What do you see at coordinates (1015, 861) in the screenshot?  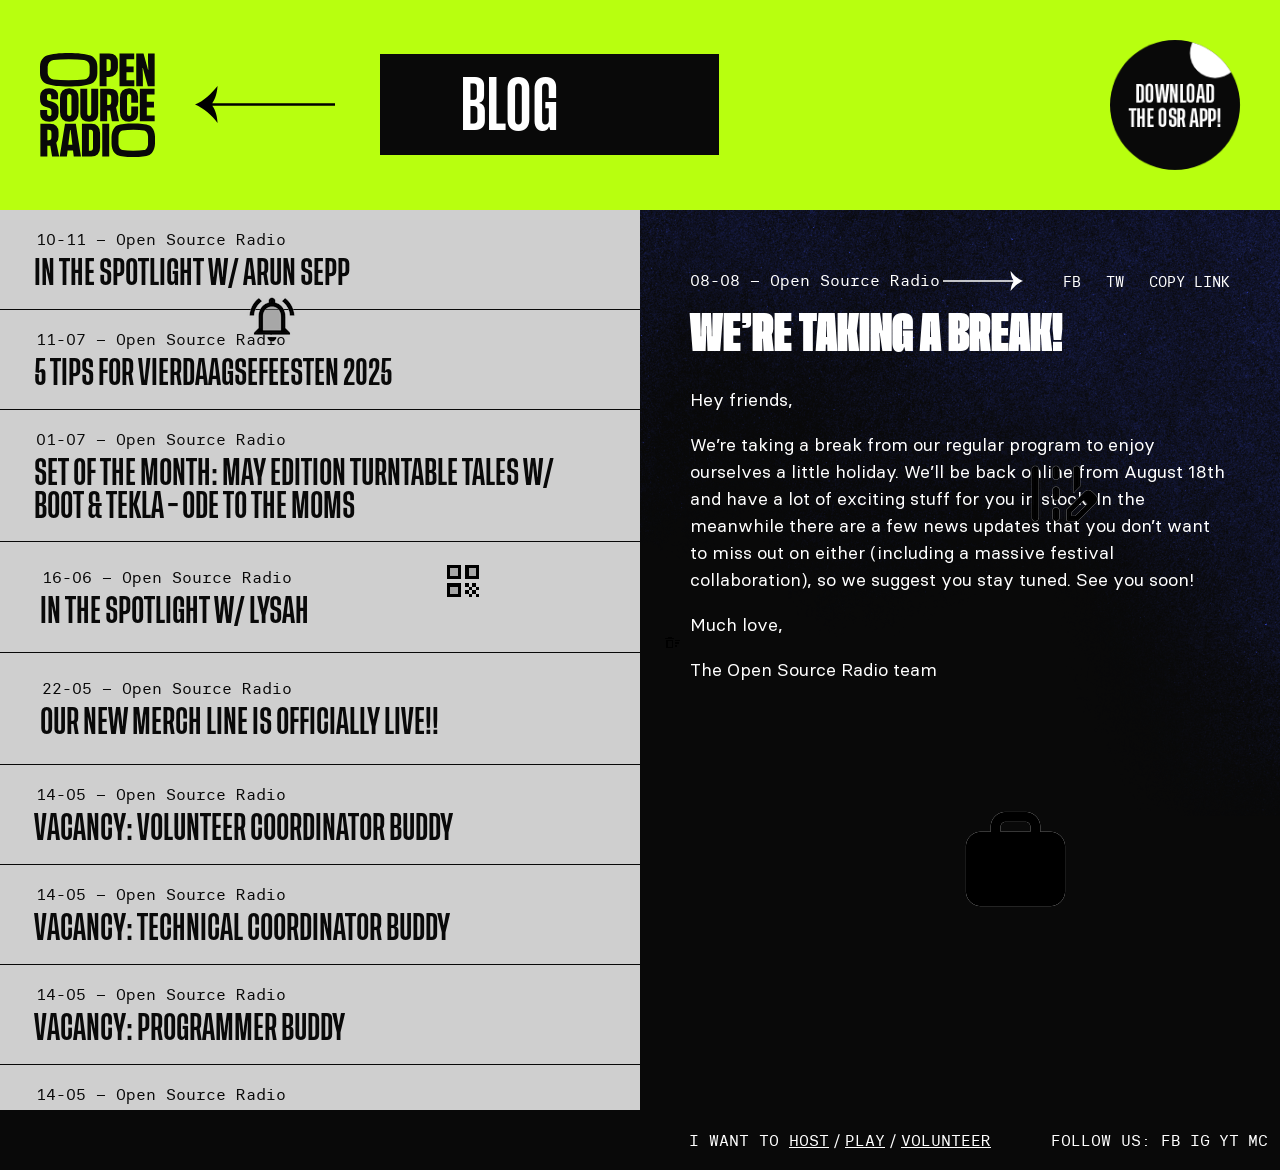 I see `access work or business files` at bounding box center [1015, 861].